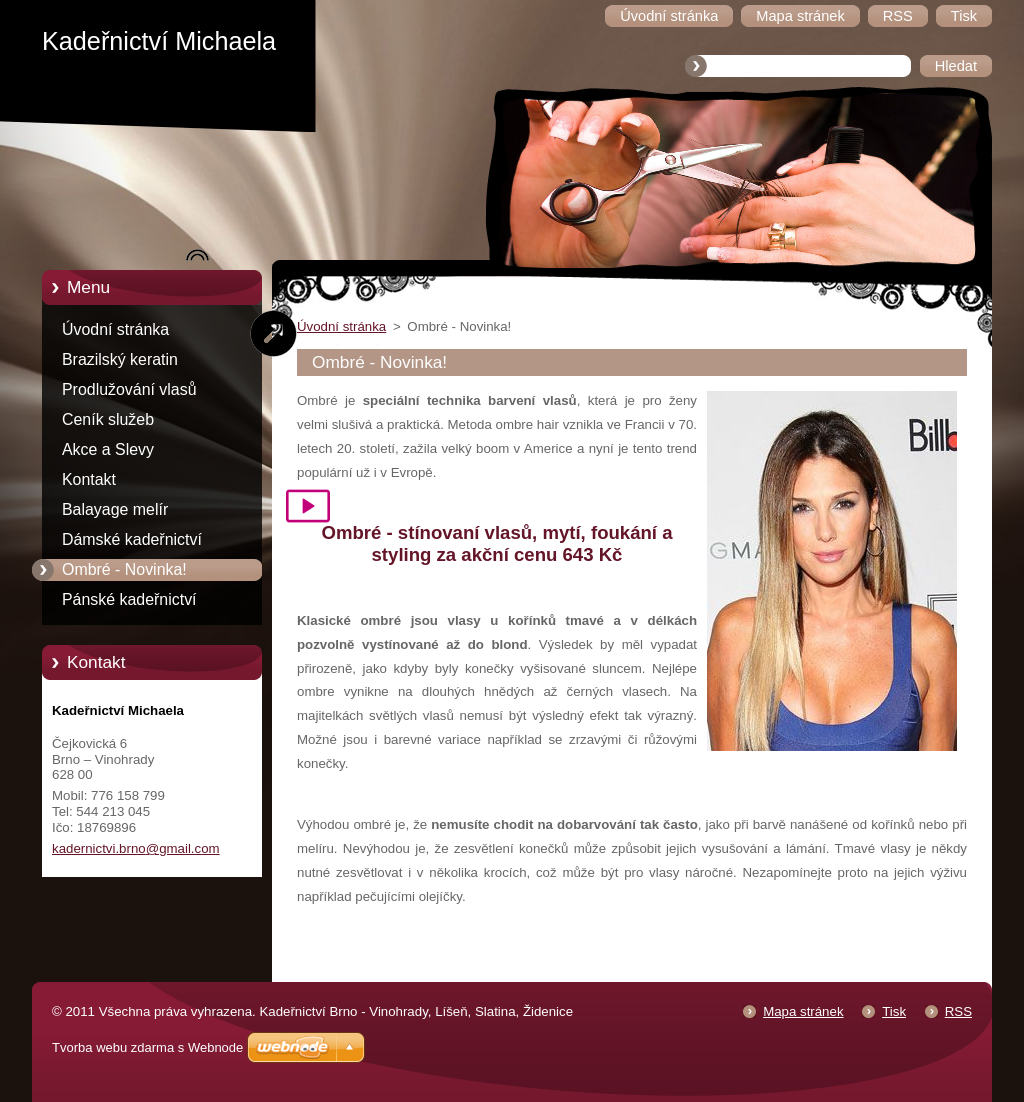 This screenshot has height=1102, width=1024. I want to click on play a video, so click(308, 506).